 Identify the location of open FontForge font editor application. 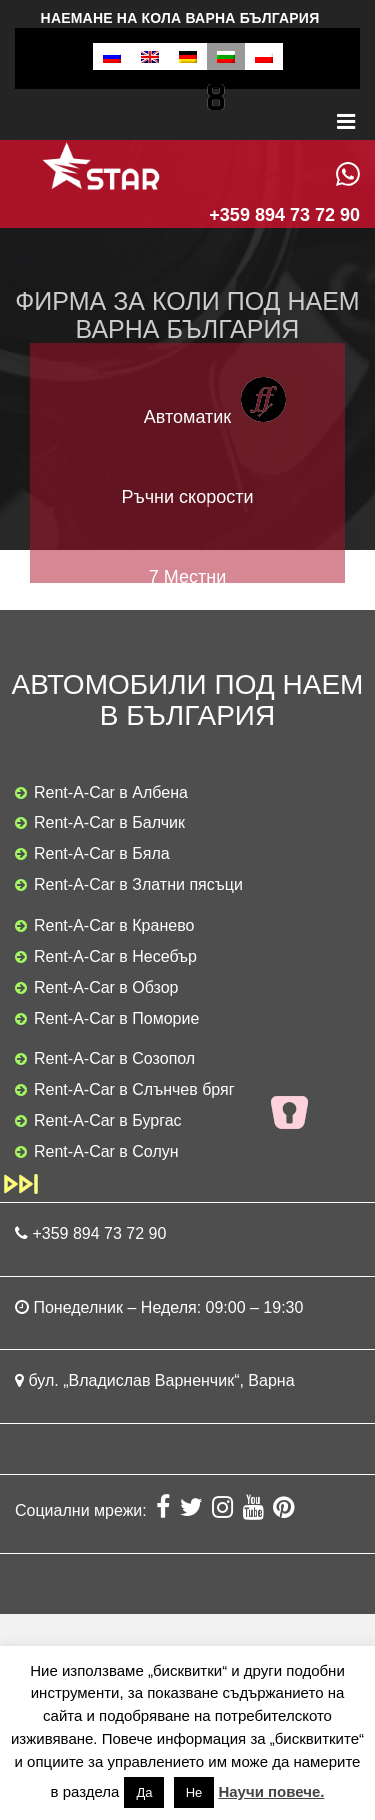
(263, 399).